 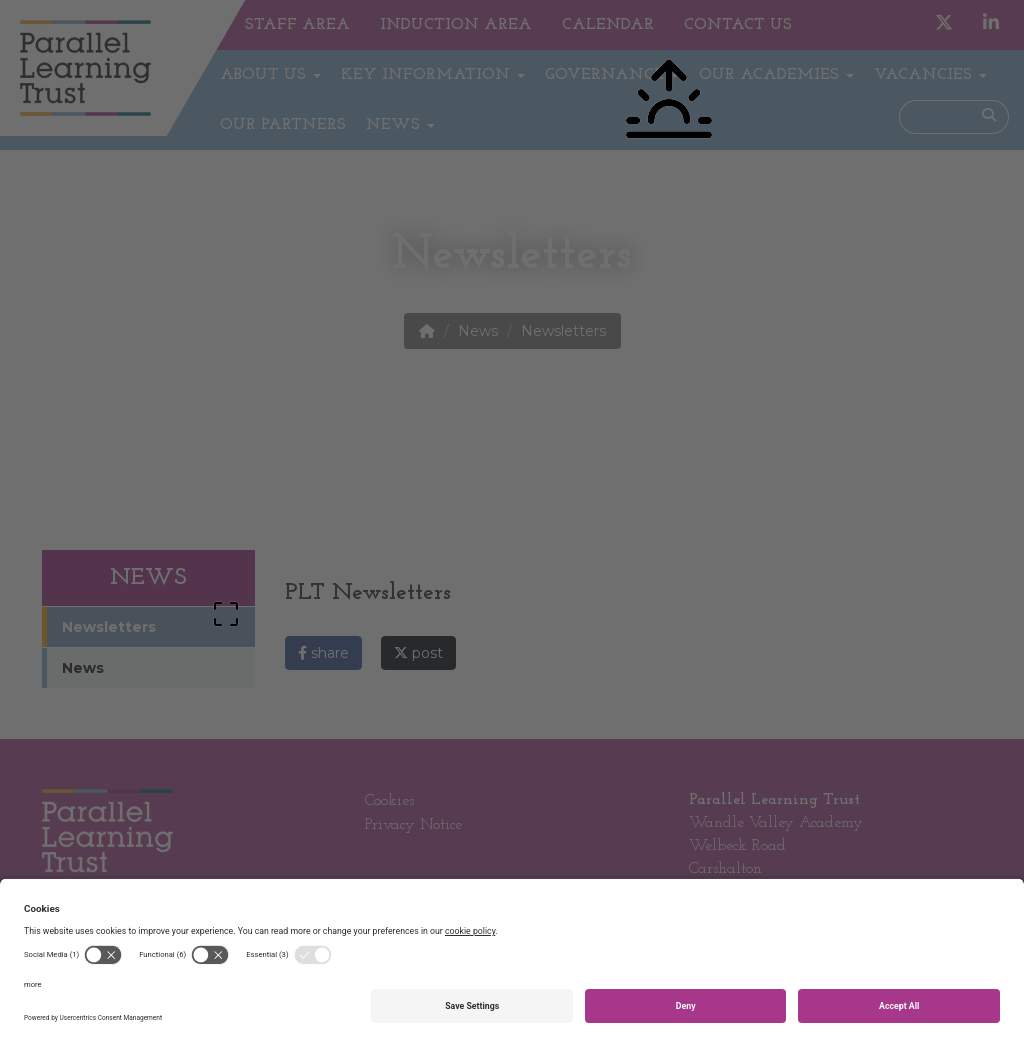 What do you see at coordinates (226, 614) in the screenshot?
I see `maximize window to full screen` at bounding box center [226, 614].